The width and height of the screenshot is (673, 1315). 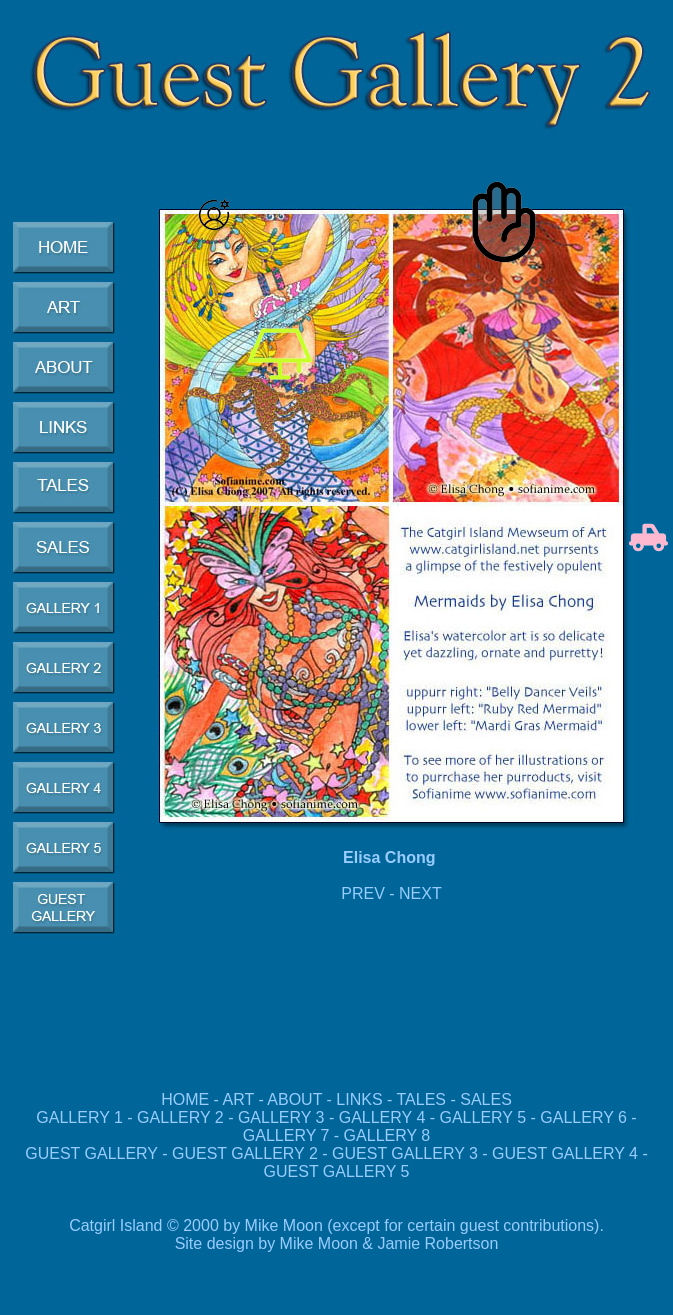 What do you see at coordinates (504, 222) in the screenshot?
I see `stop or pause an action` at bounding box center [504, 222].